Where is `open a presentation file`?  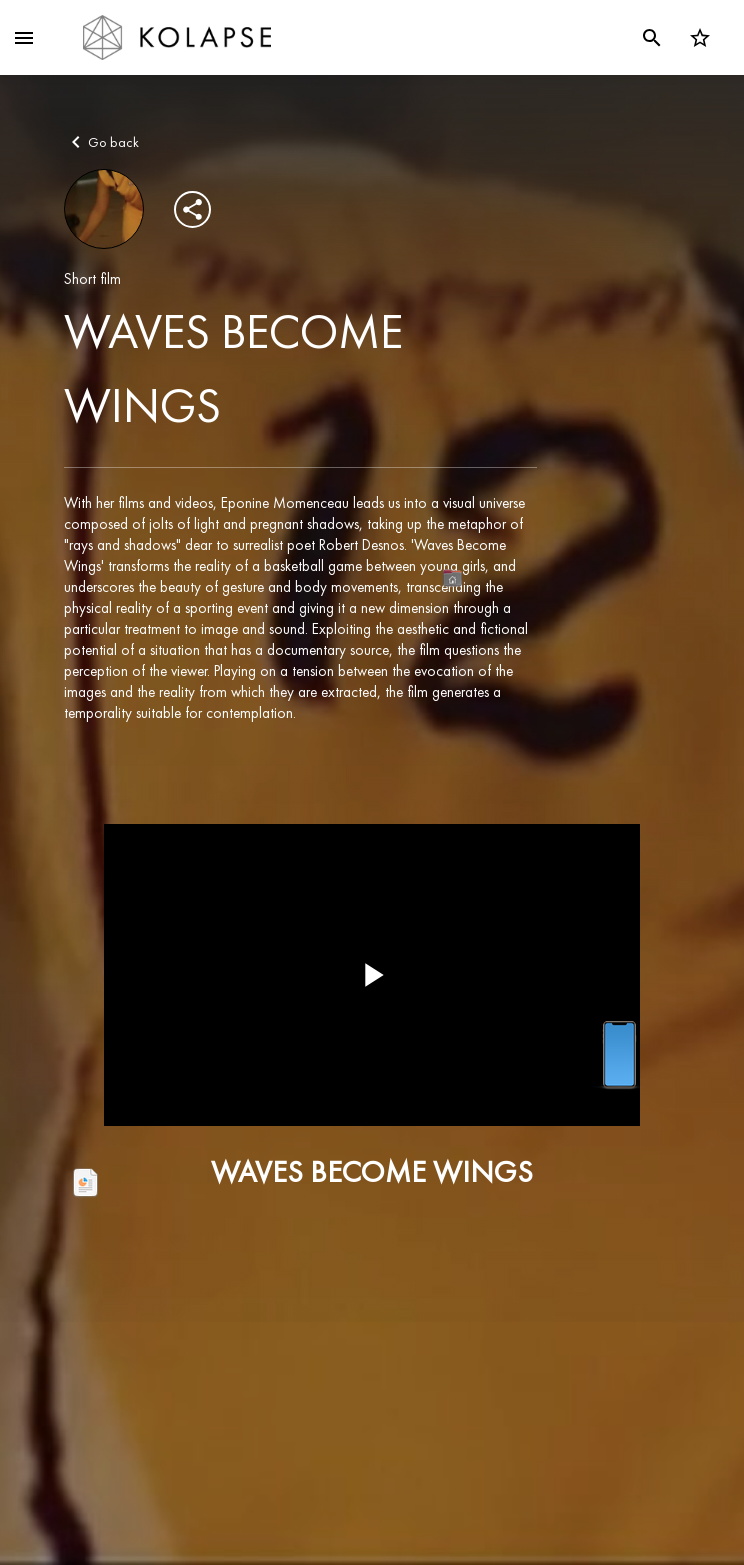
open a presentation file is located at coordinates (85, 1182).